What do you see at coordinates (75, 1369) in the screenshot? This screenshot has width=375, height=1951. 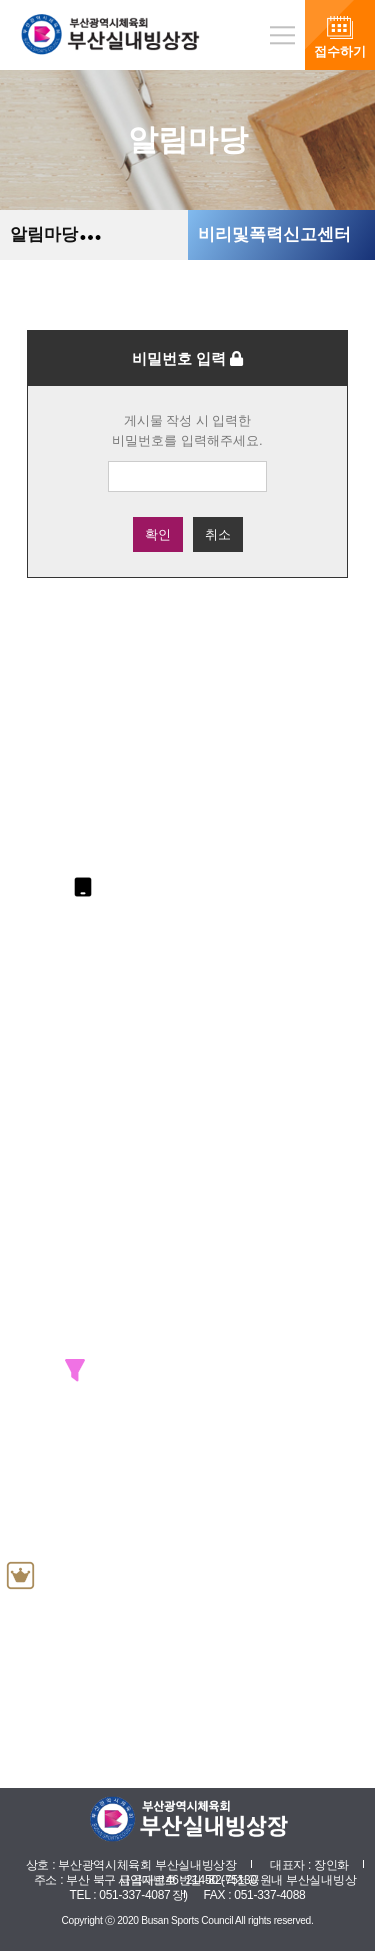 I see `filter results or content` at bounding box center [75, 1369].